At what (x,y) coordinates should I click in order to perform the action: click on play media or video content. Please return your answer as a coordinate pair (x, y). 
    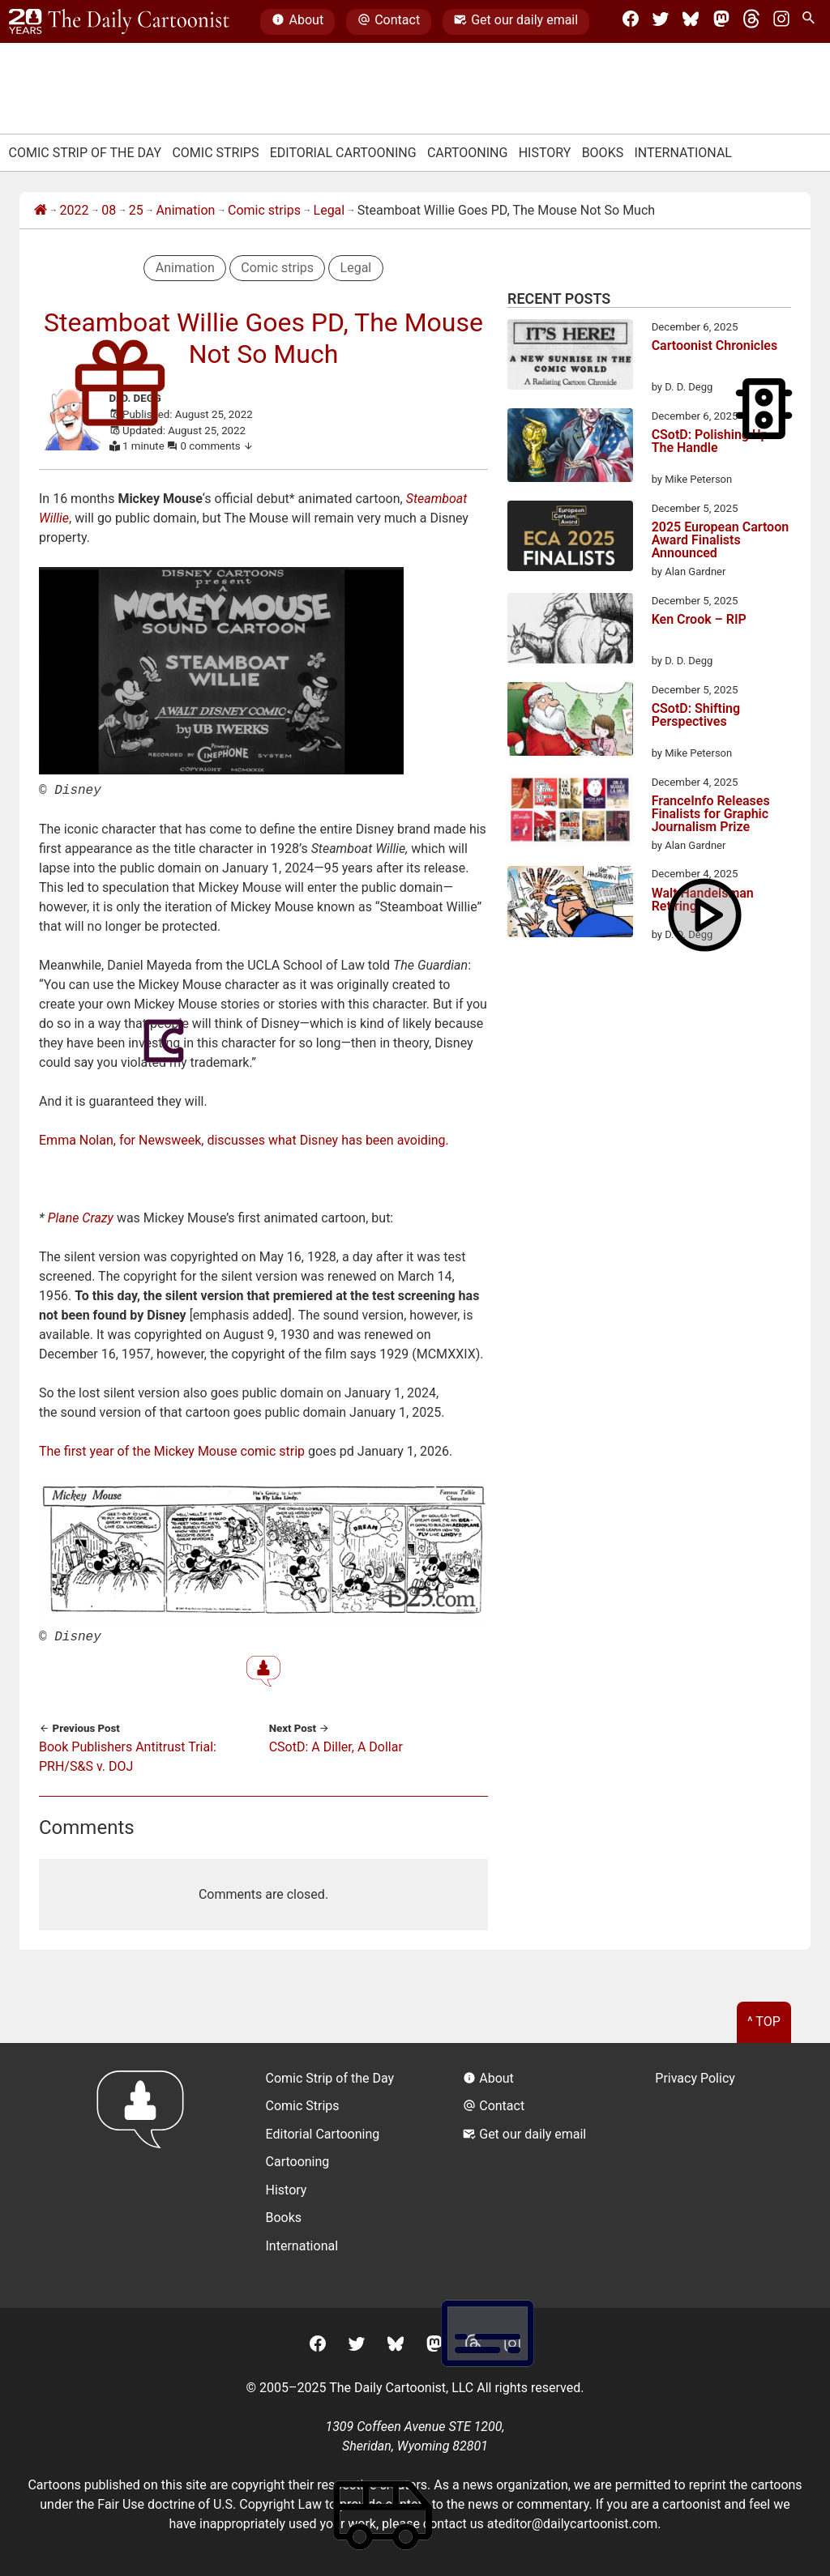
    Looking at the image, I should click on (704, 915).